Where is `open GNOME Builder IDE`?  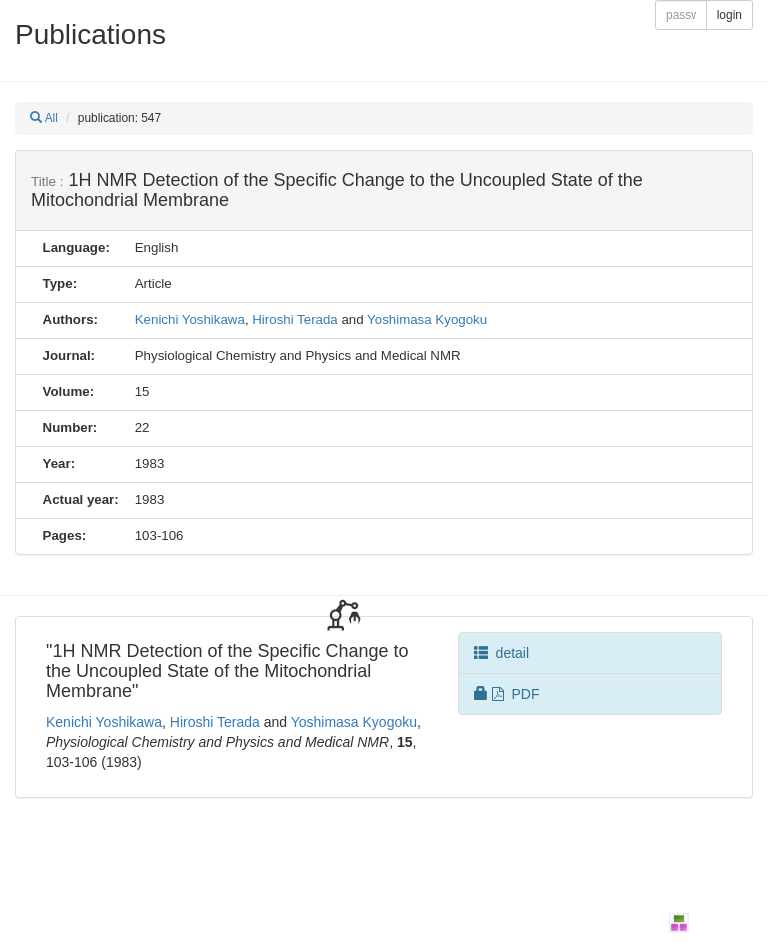 open GNOME Builder IDE is located at coordinates (344, 614).